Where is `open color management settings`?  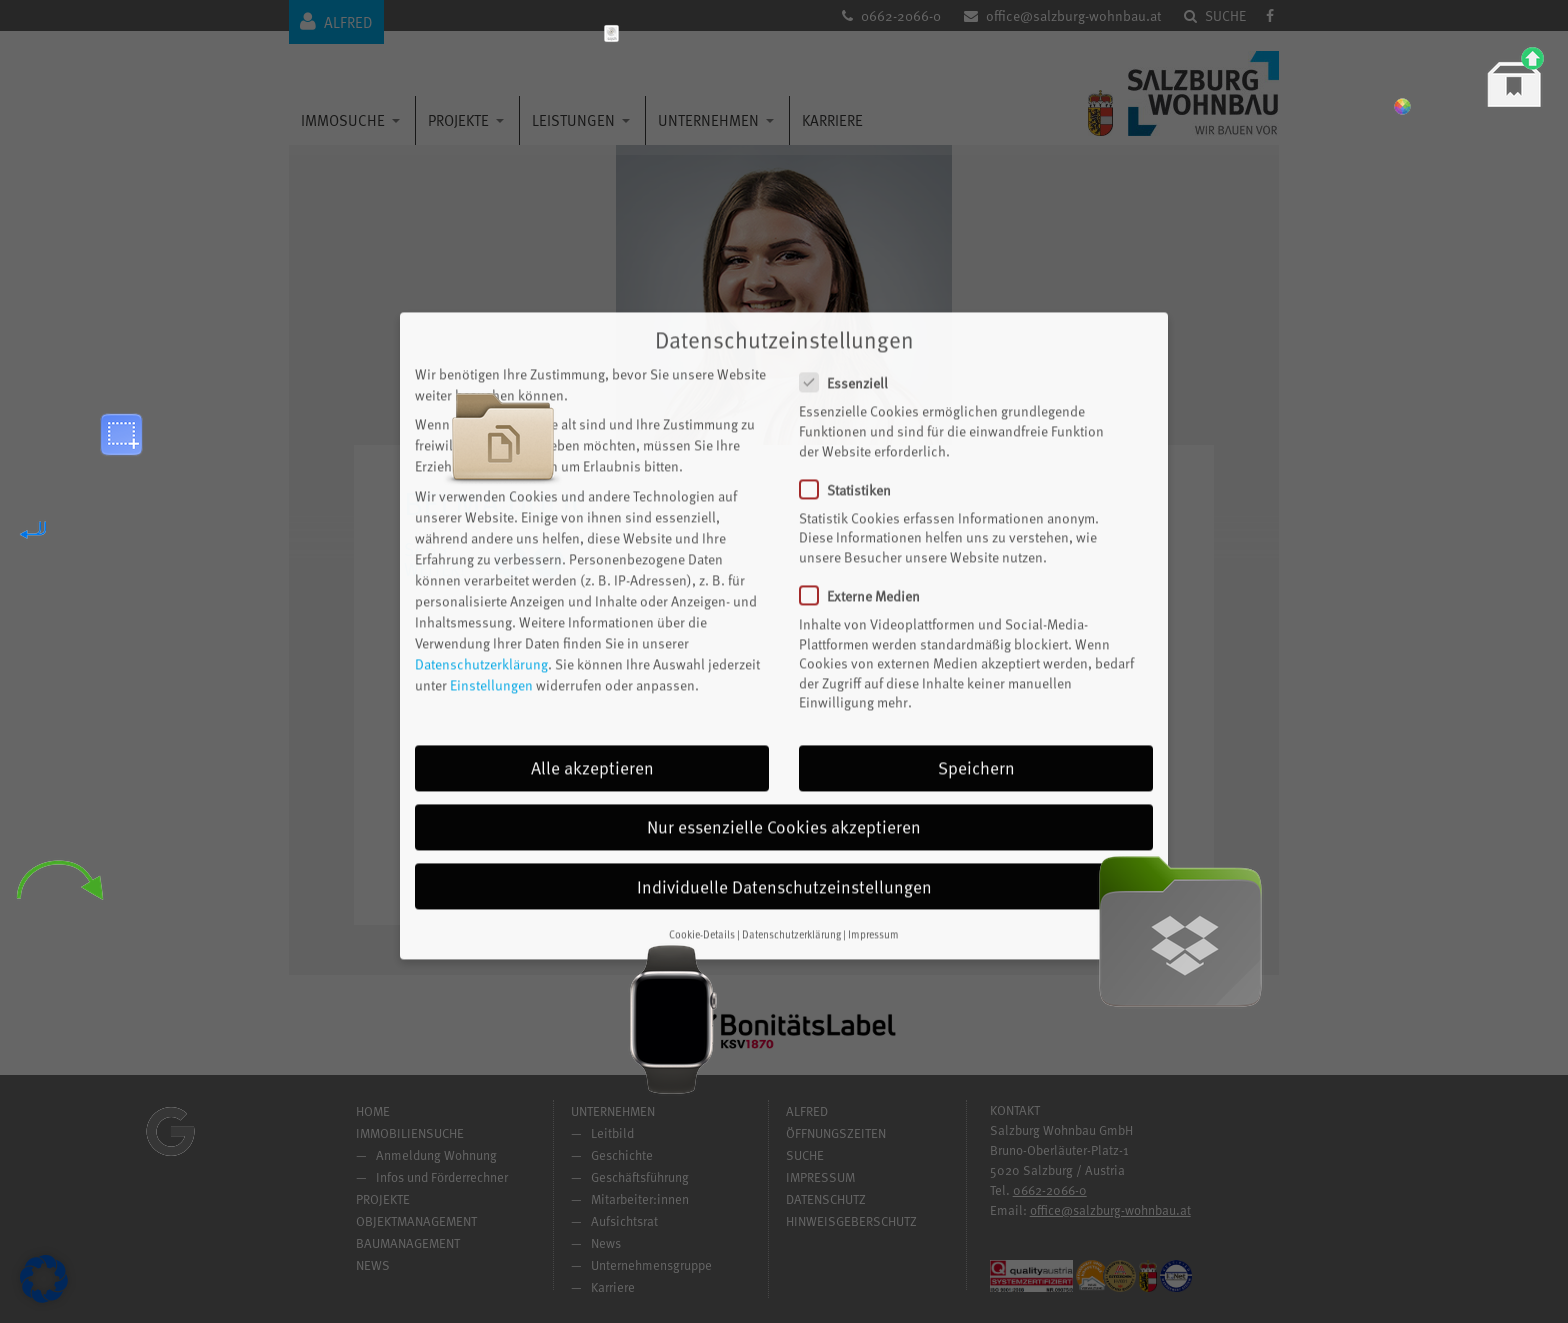 open color management settings is located at coordinates (1402, 106).